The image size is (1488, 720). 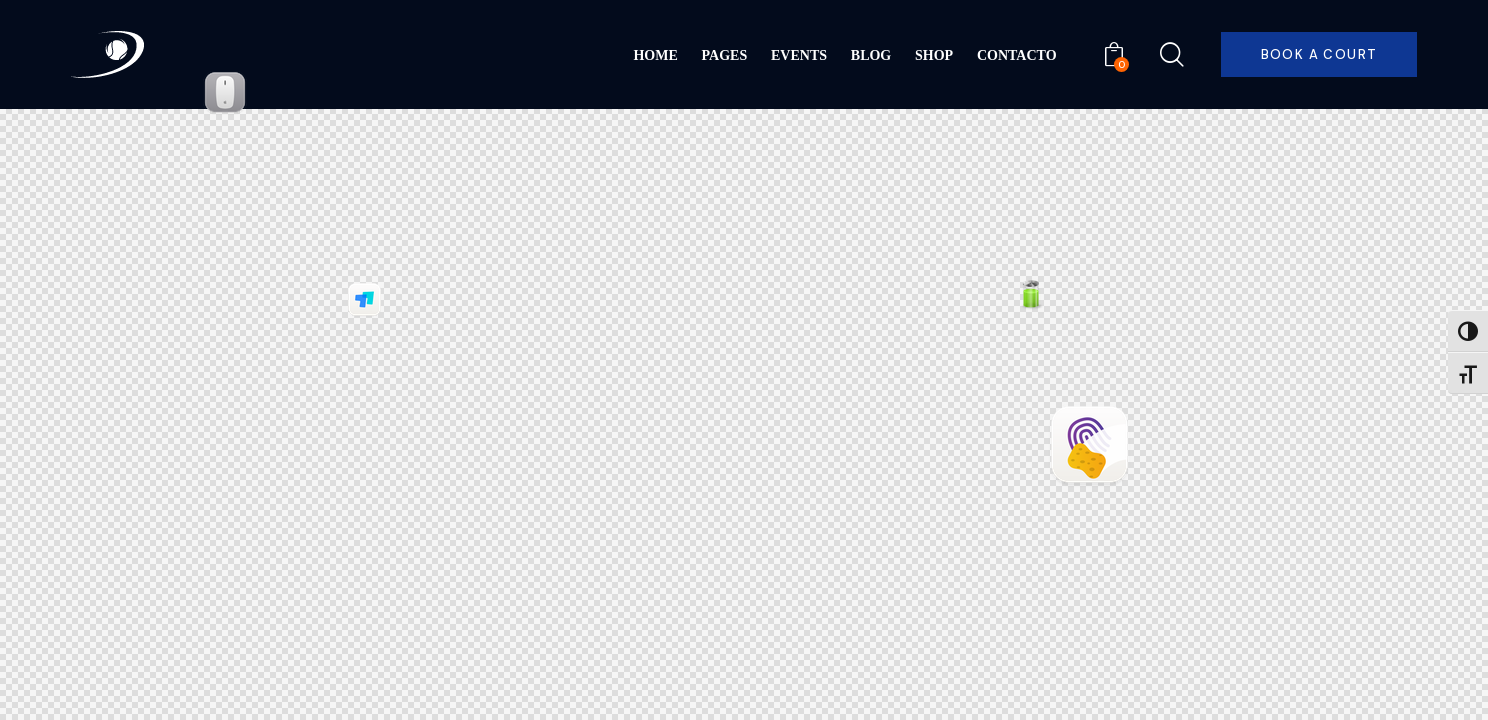 What do you see at coordinates (225, 93) in the screenshot?
I see `open mouse settings and preferences` at bounding box center [225, 93].